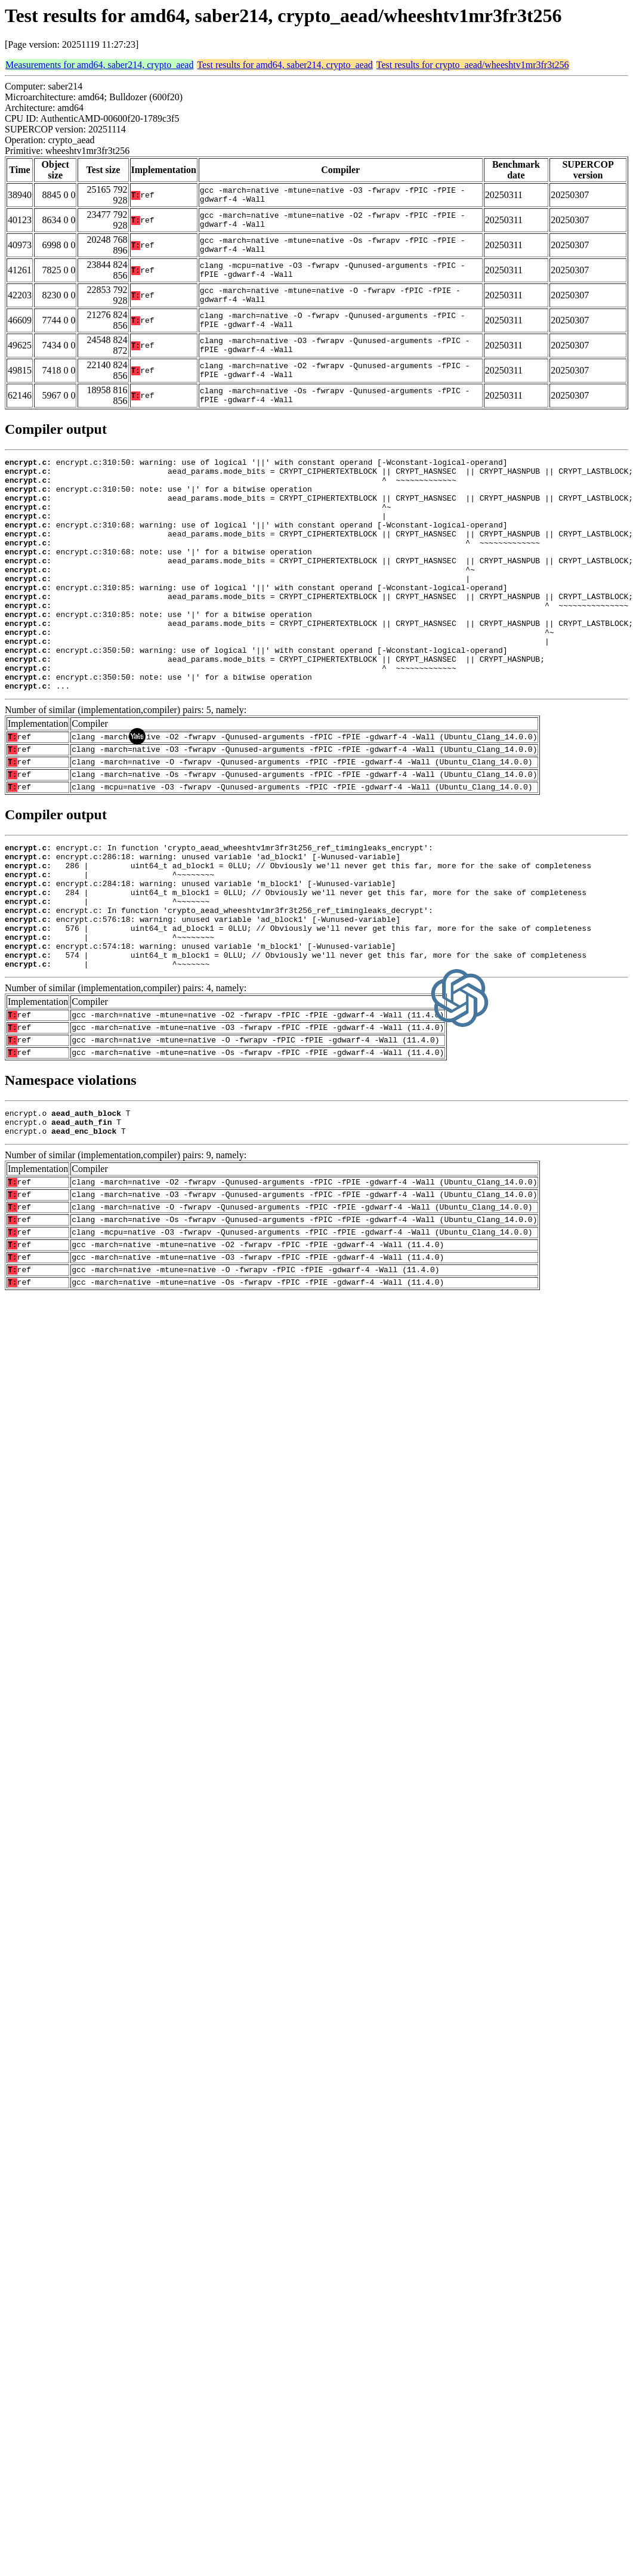 The height and width of the screenshot is (2576, 633). I want to click on yale university branding or affiliation, so click(137, 736).